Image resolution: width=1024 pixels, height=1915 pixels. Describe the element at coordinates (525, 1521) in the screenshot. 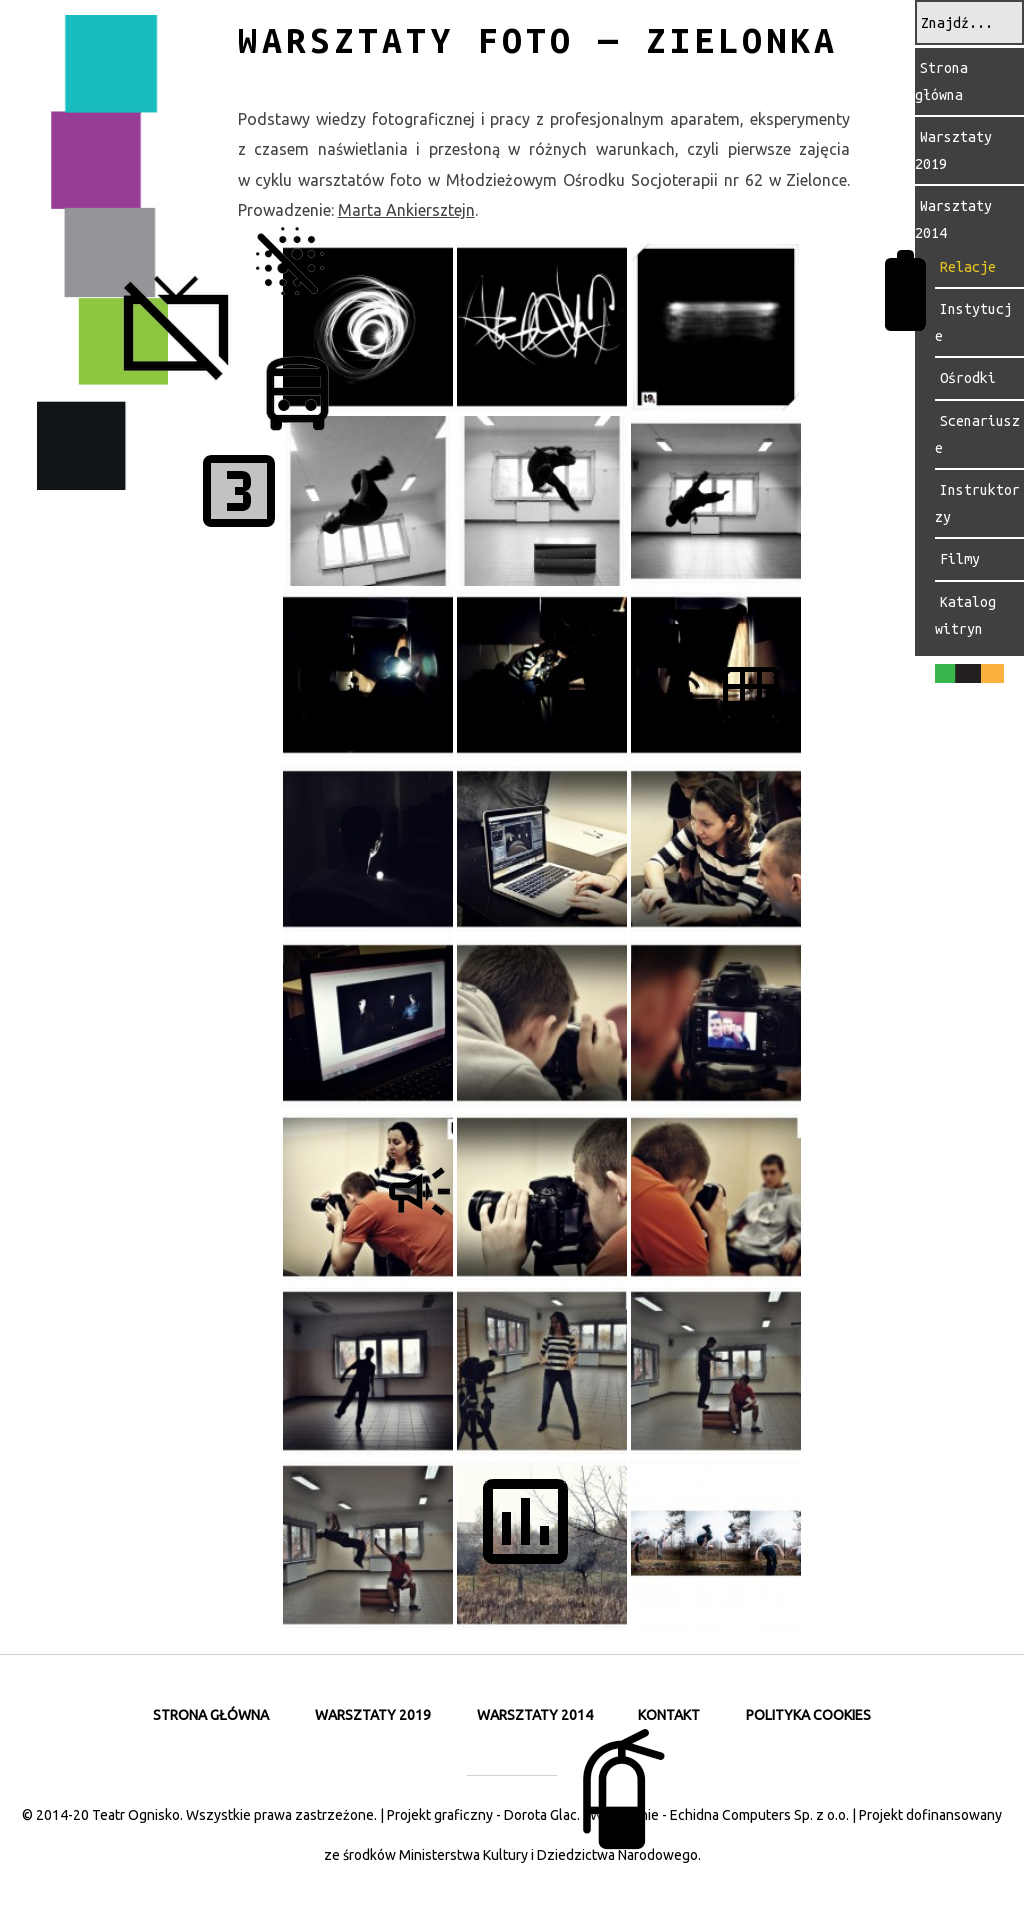

I see `view poll results` at that location.